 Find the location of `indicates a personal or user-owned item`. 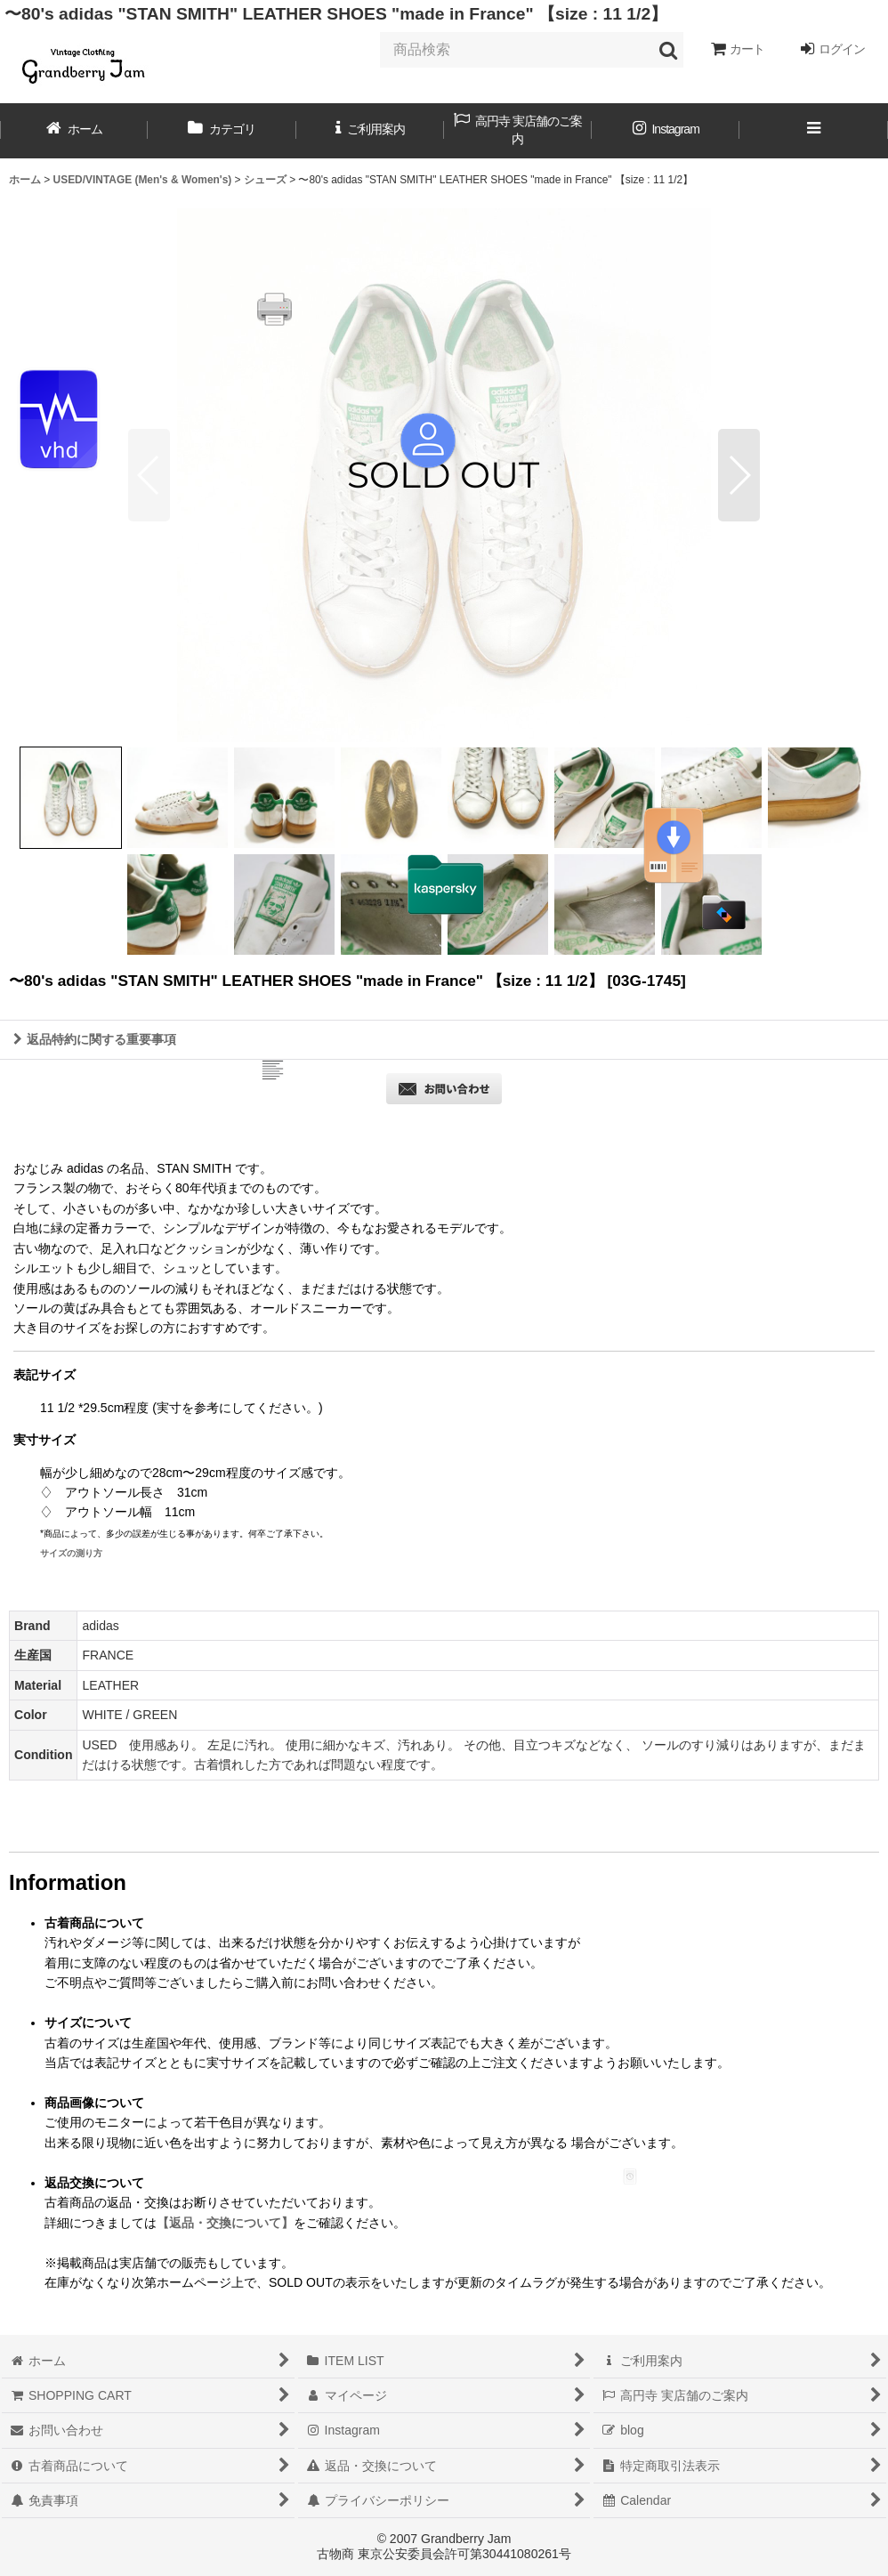

indicates a personal or user-owned item is located at coordinates (428, 440).